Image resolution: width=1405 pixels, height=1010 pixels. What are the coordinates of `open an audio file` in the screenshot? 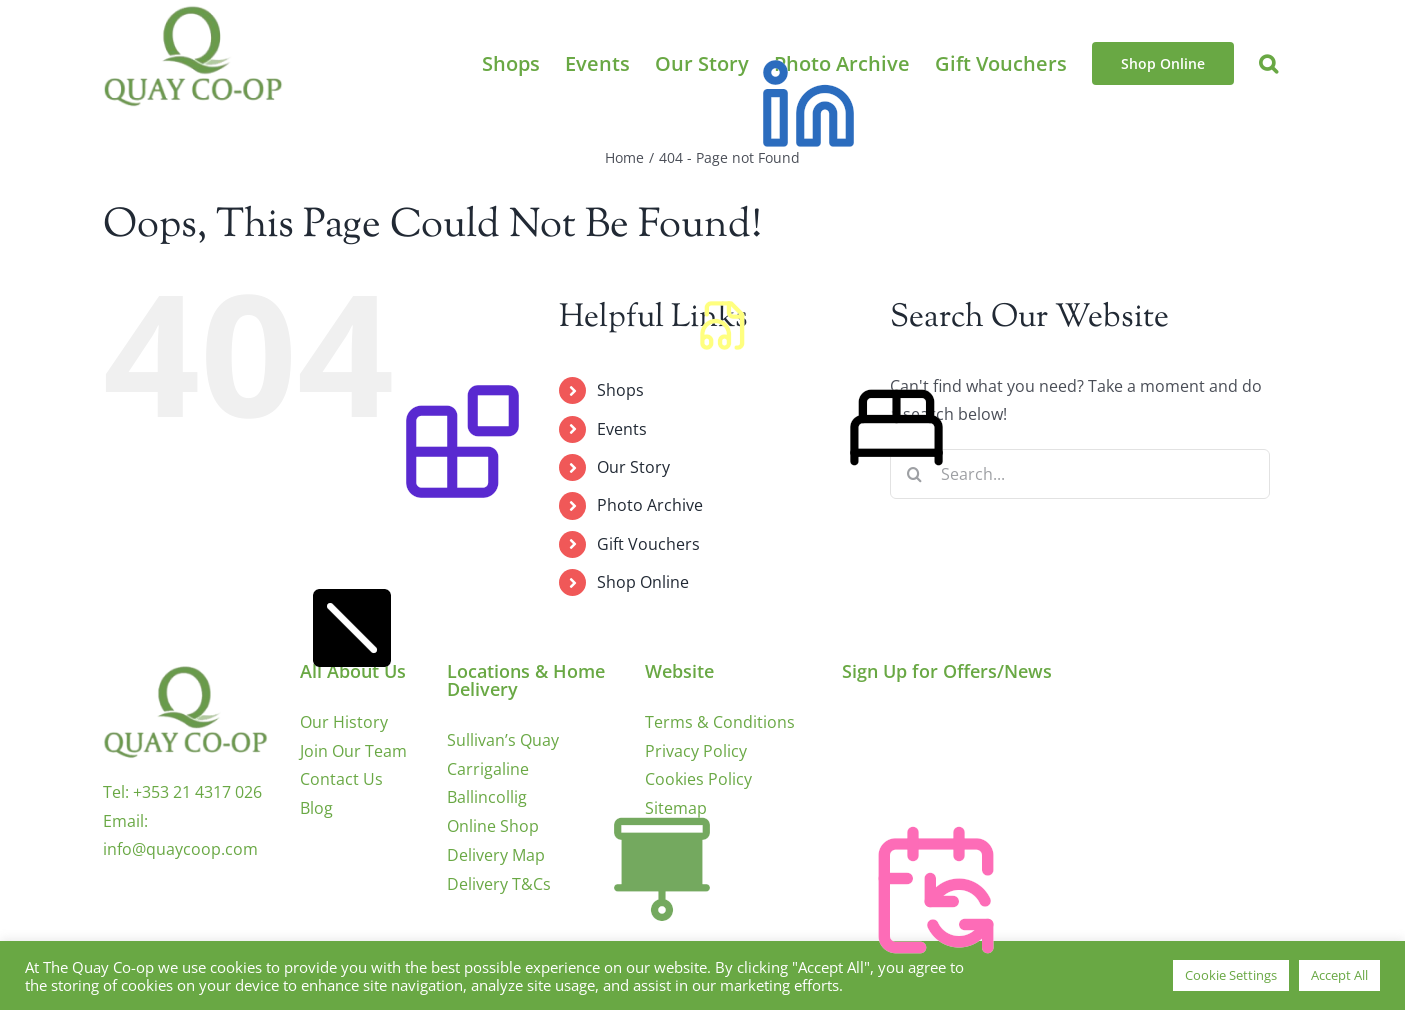 It's located at (724, 325).